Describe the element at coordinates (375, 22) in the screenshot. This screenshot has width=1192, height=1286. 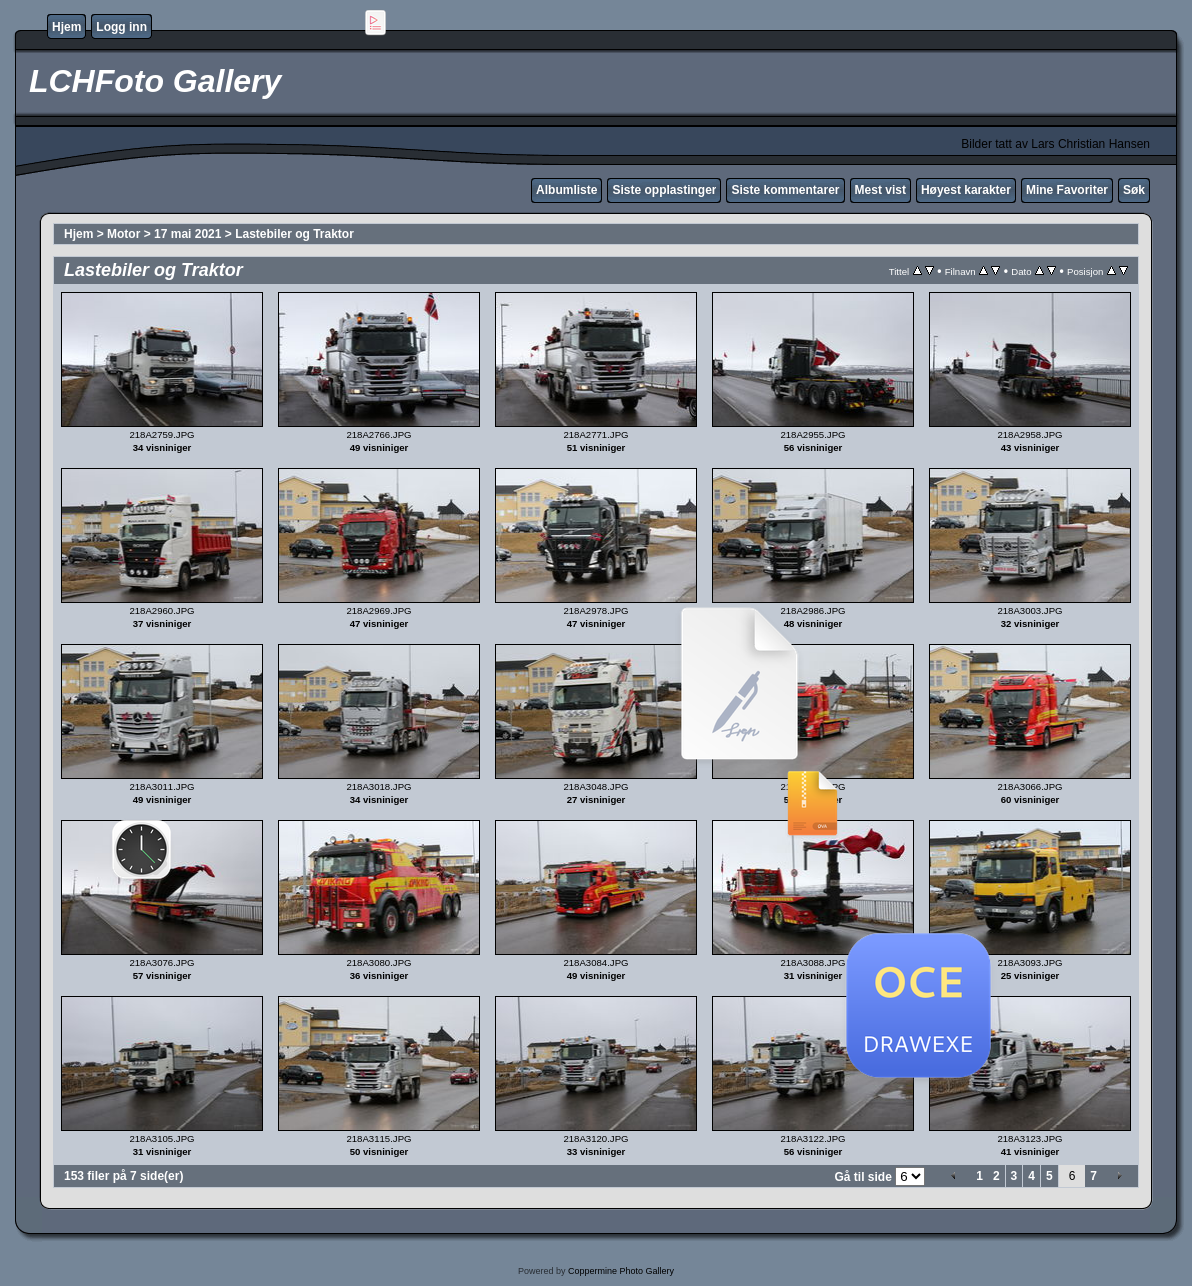
I see `an audio playlist file` at that location.